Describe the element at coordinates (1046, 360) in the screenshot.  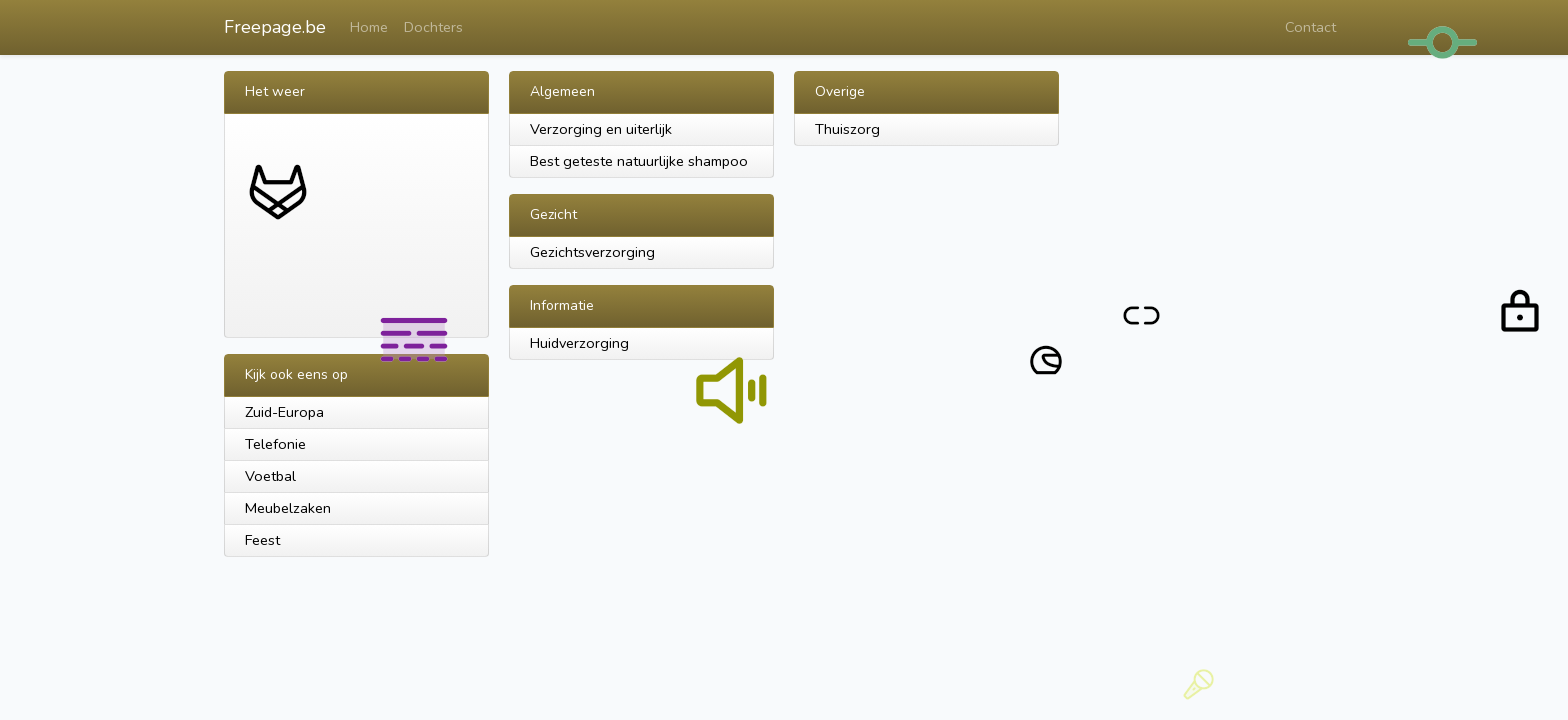
I see `access safety or protective gear settings` at that location.